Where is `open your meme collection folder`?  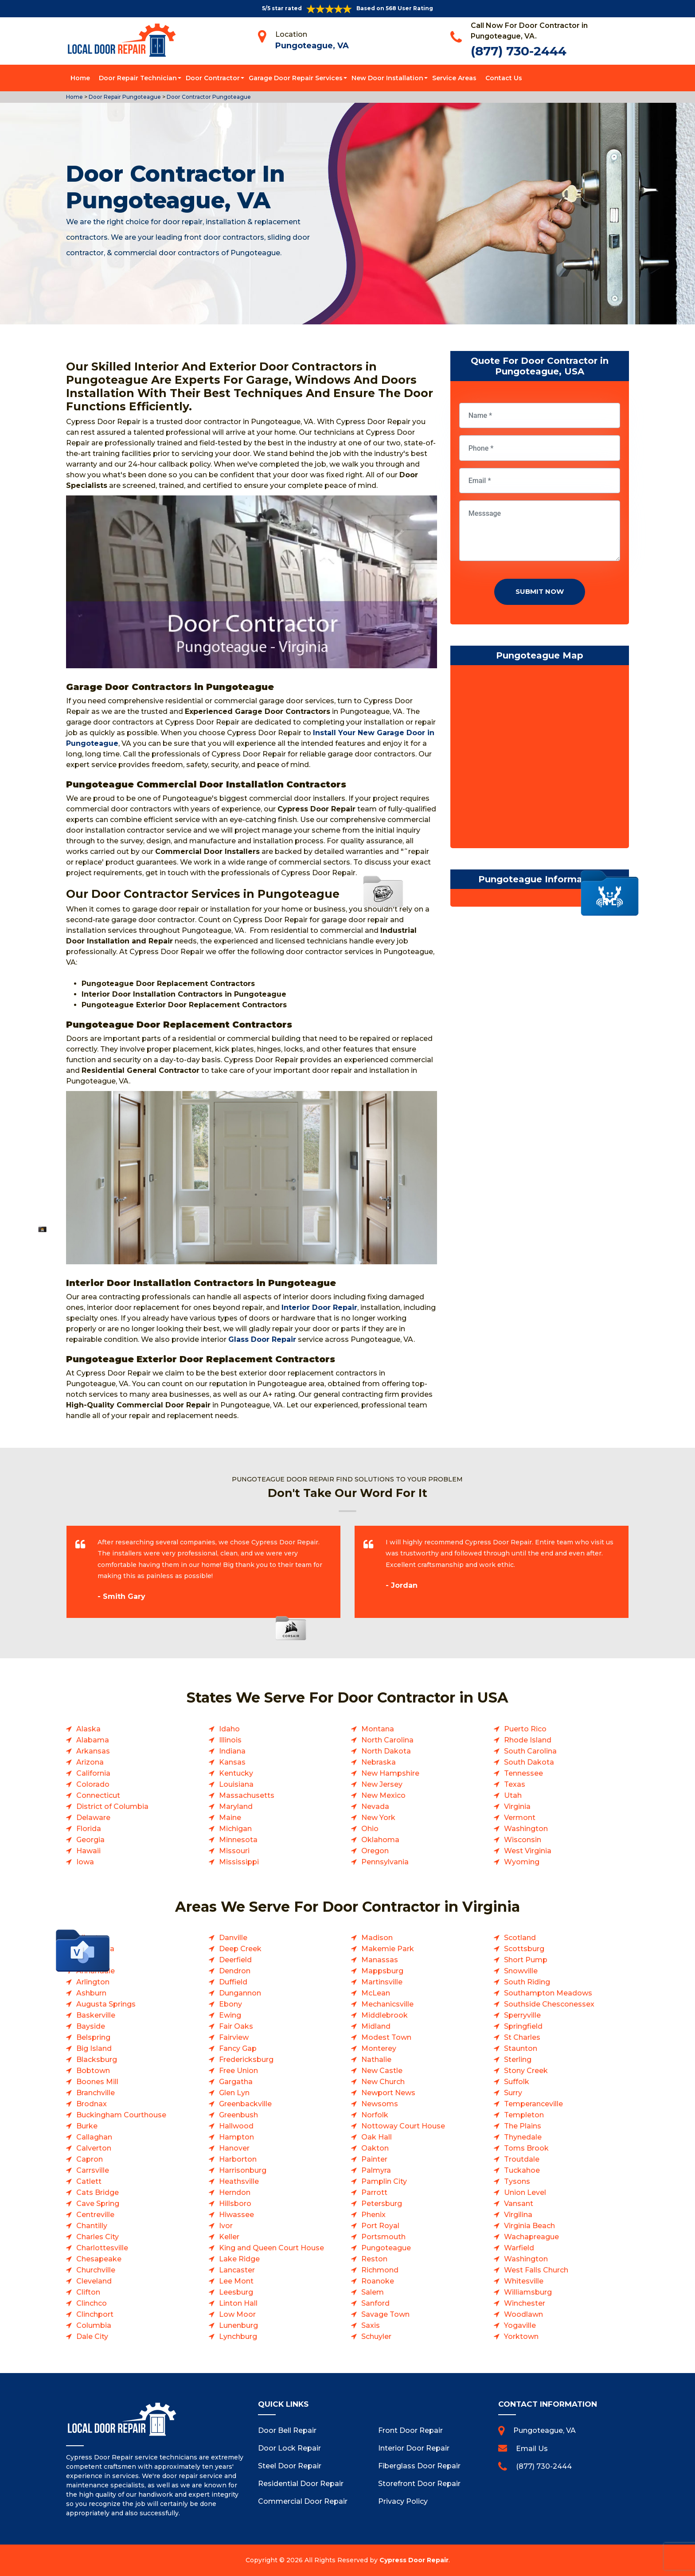
open your meme collection folder is located at coordinates (383, 892).